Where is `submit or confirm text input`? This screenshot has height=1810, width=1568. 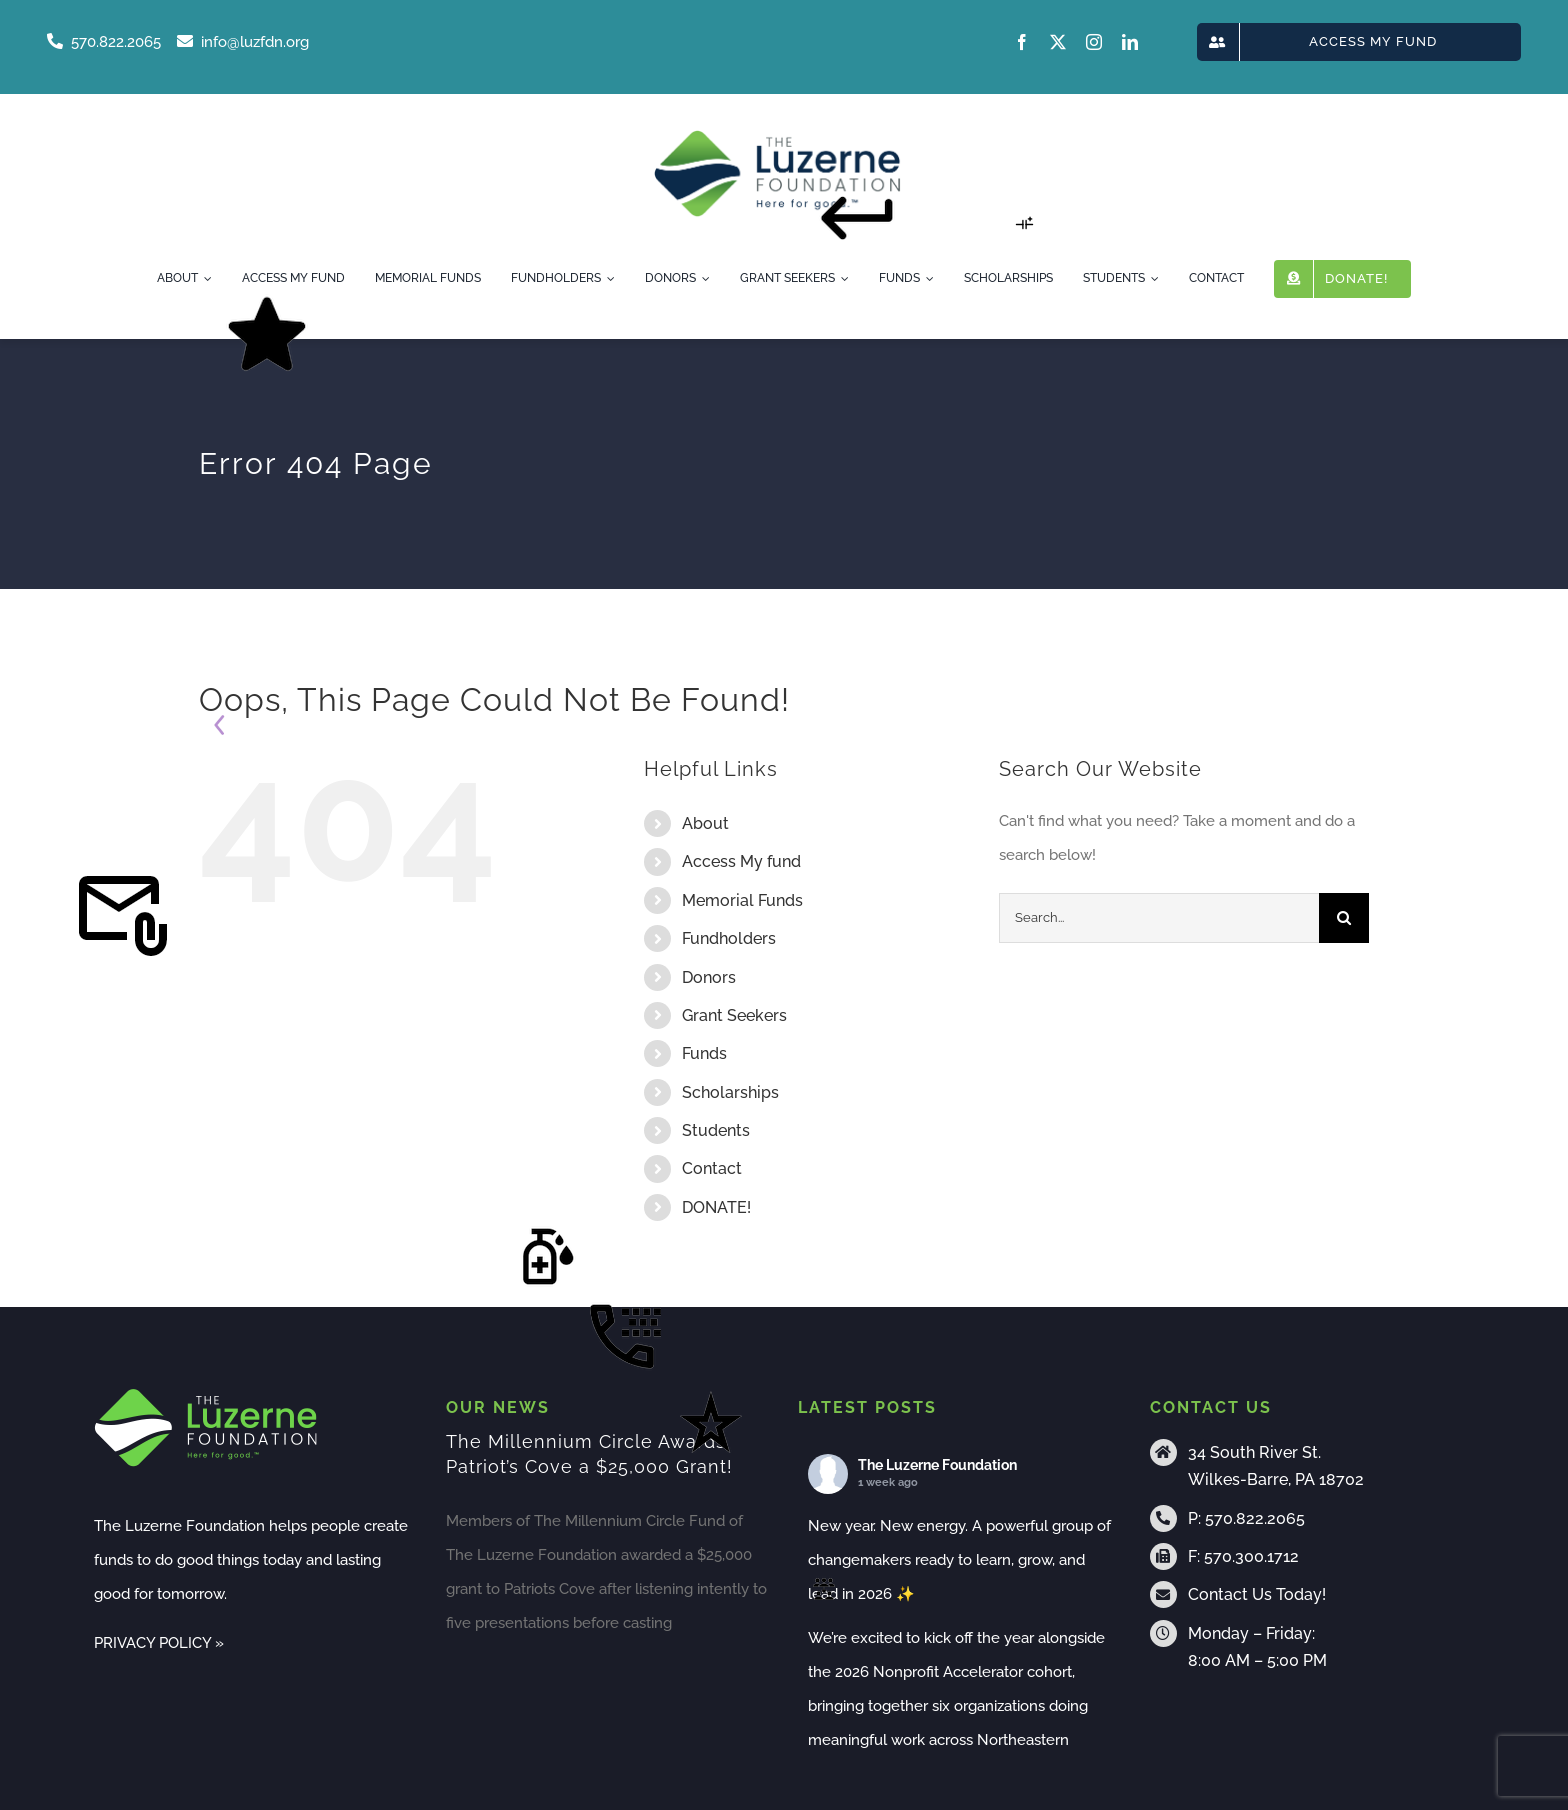
submit or confirm text input is located at coordinates (858, 218).